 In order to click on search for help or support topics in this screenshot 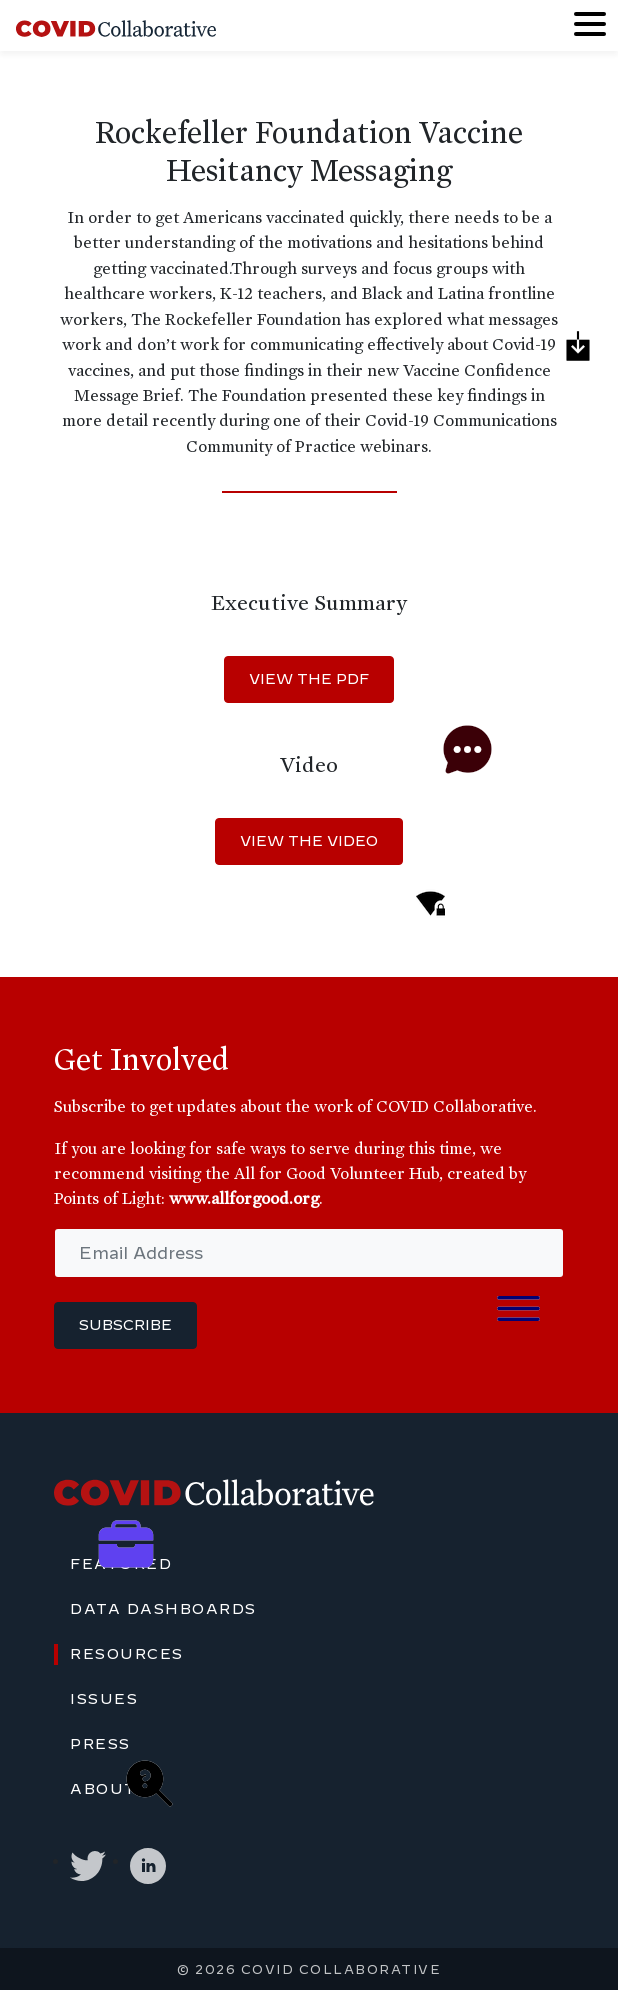, I will do `click(149, 1783)`.